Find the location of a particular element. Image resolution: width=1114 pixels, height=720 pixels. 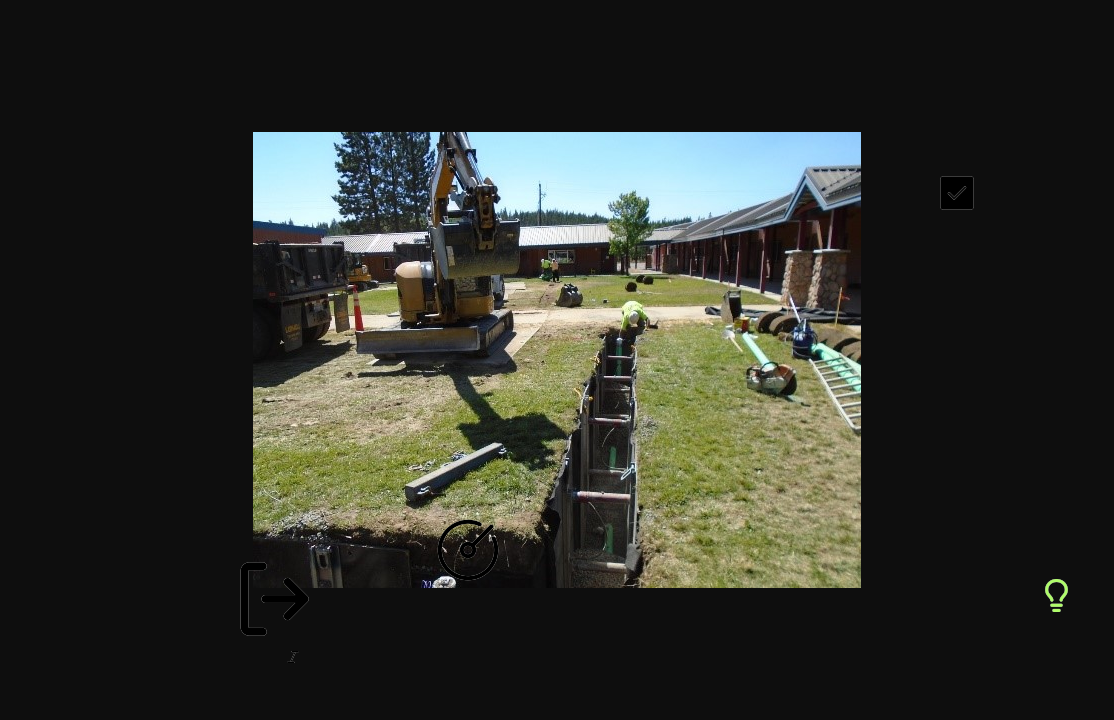

apply italic formatting to selected text is located at coordinates (293, 657).